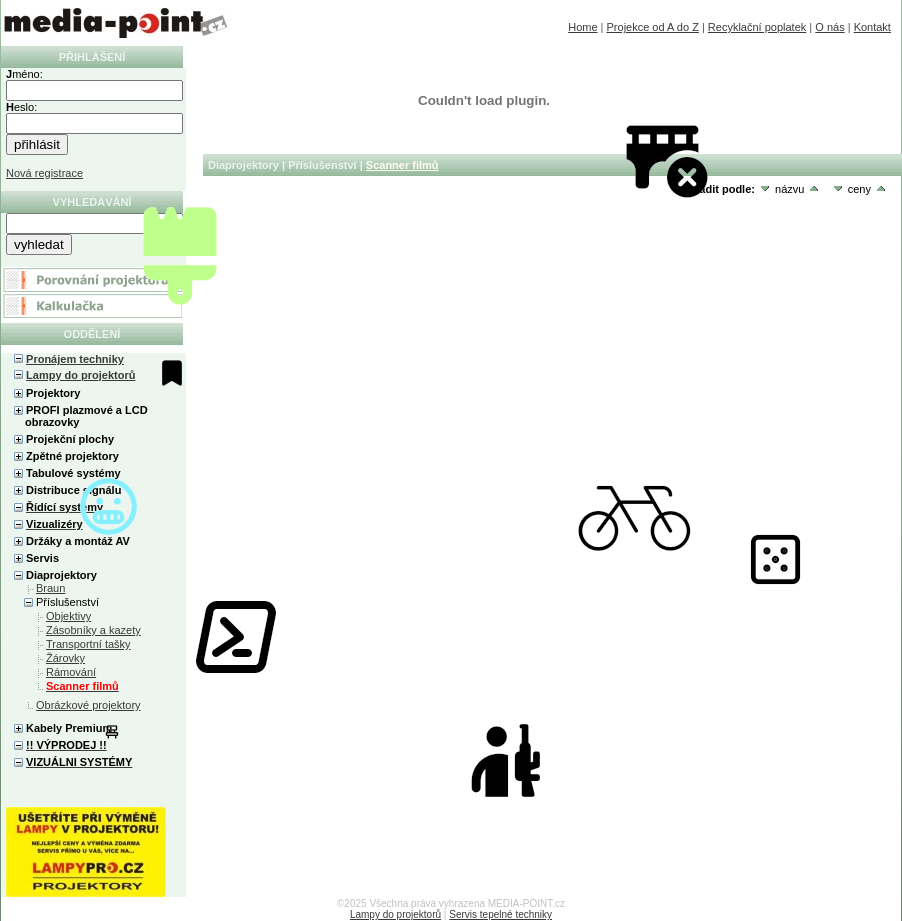 The width and height of the screenshot is (902, 921). What do you see at coordinates (634, 516) in the screenshot?
I see `select bicycle as transportation mode` at bounding box center [634, 516].